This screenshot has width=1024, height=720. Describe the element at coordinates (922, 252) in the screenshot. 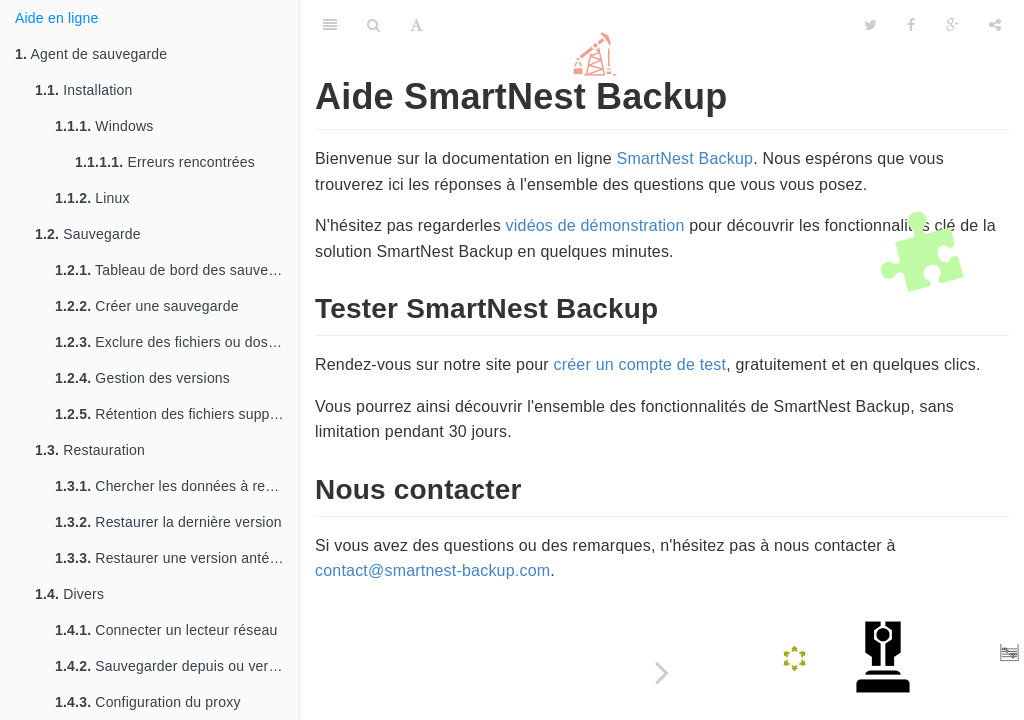

I see `access plugins or extensions` at that location.